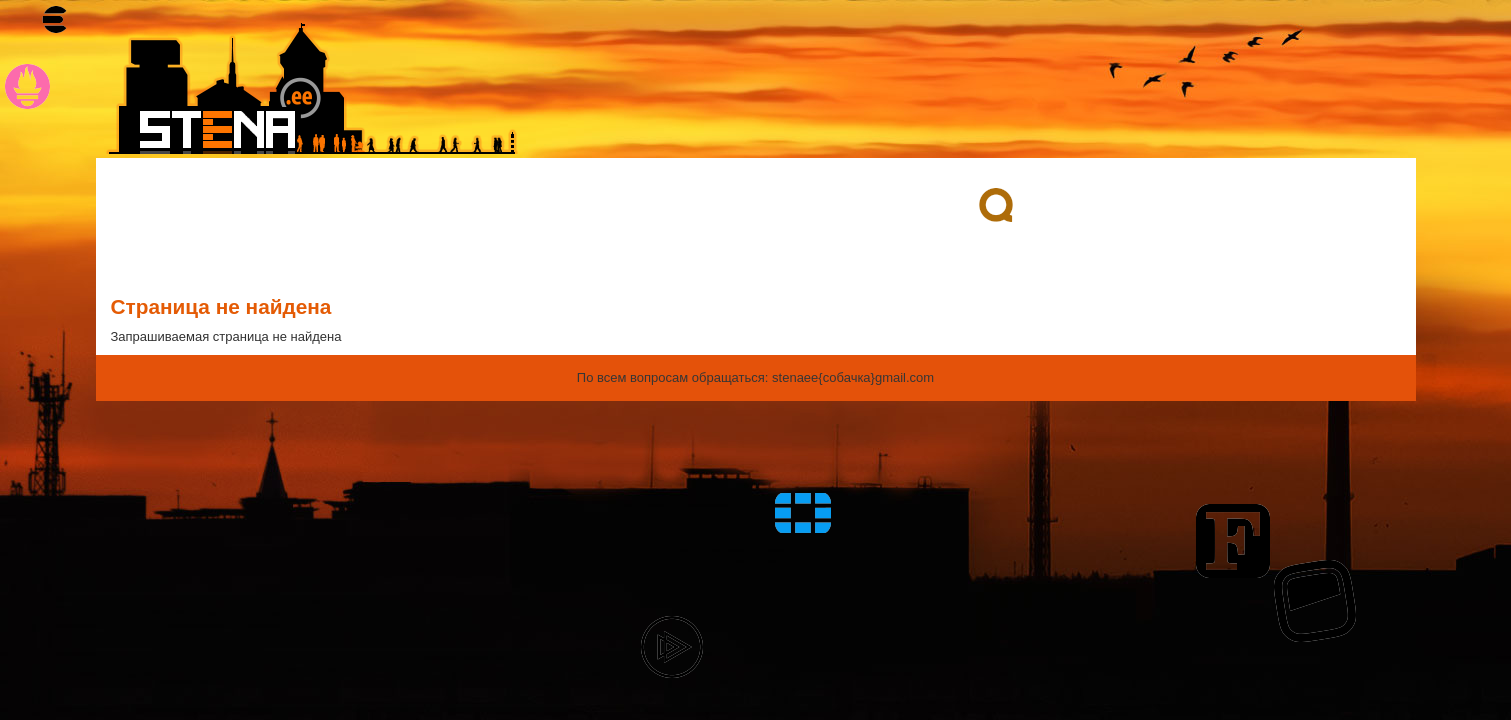  I want to click on fortran programming language logo, so click(1233, 541).